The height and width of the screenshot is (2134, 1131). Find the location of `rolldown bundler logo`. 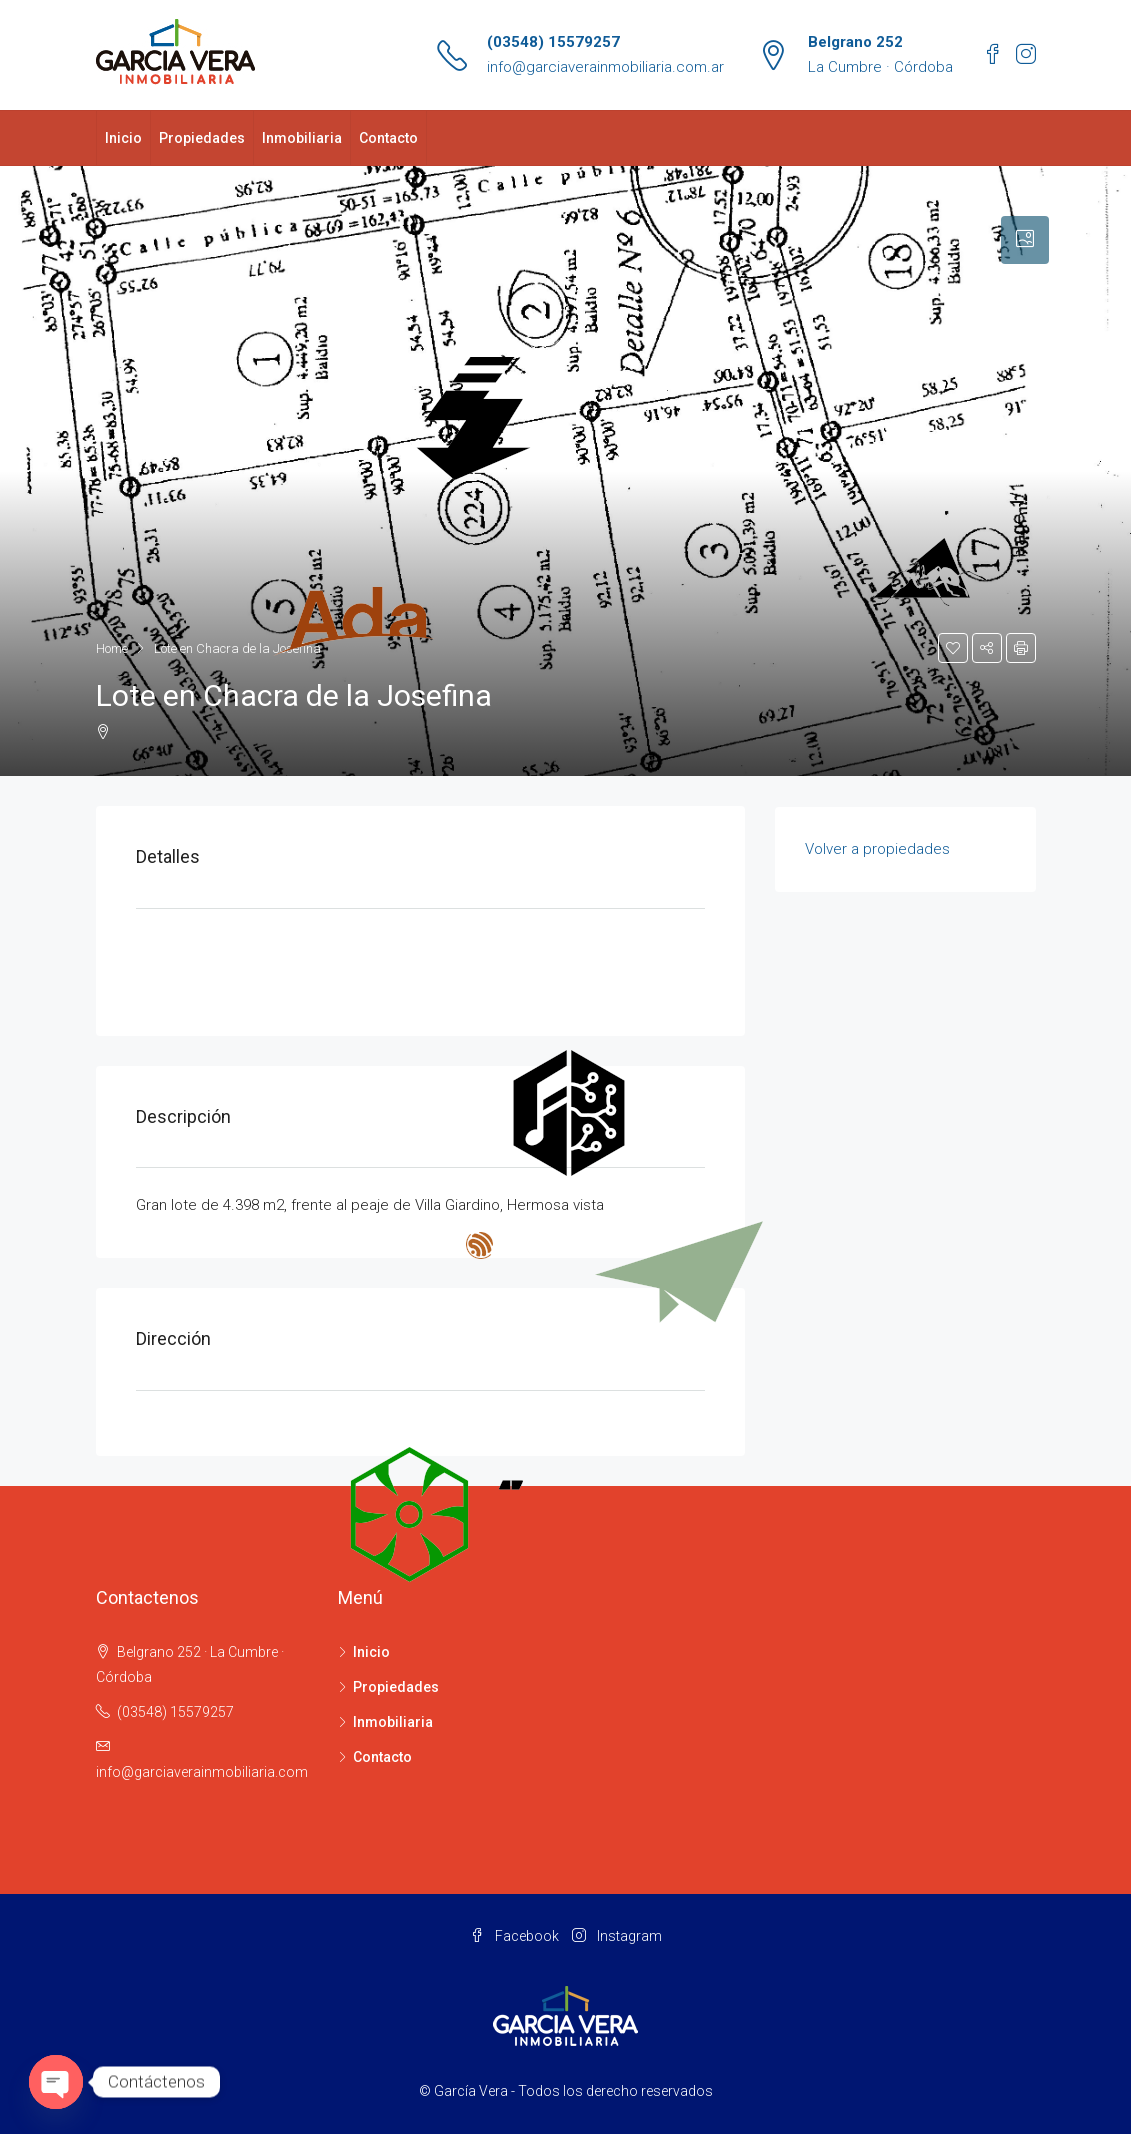

rolldown bundler logo is located at coordinates (473, 418).